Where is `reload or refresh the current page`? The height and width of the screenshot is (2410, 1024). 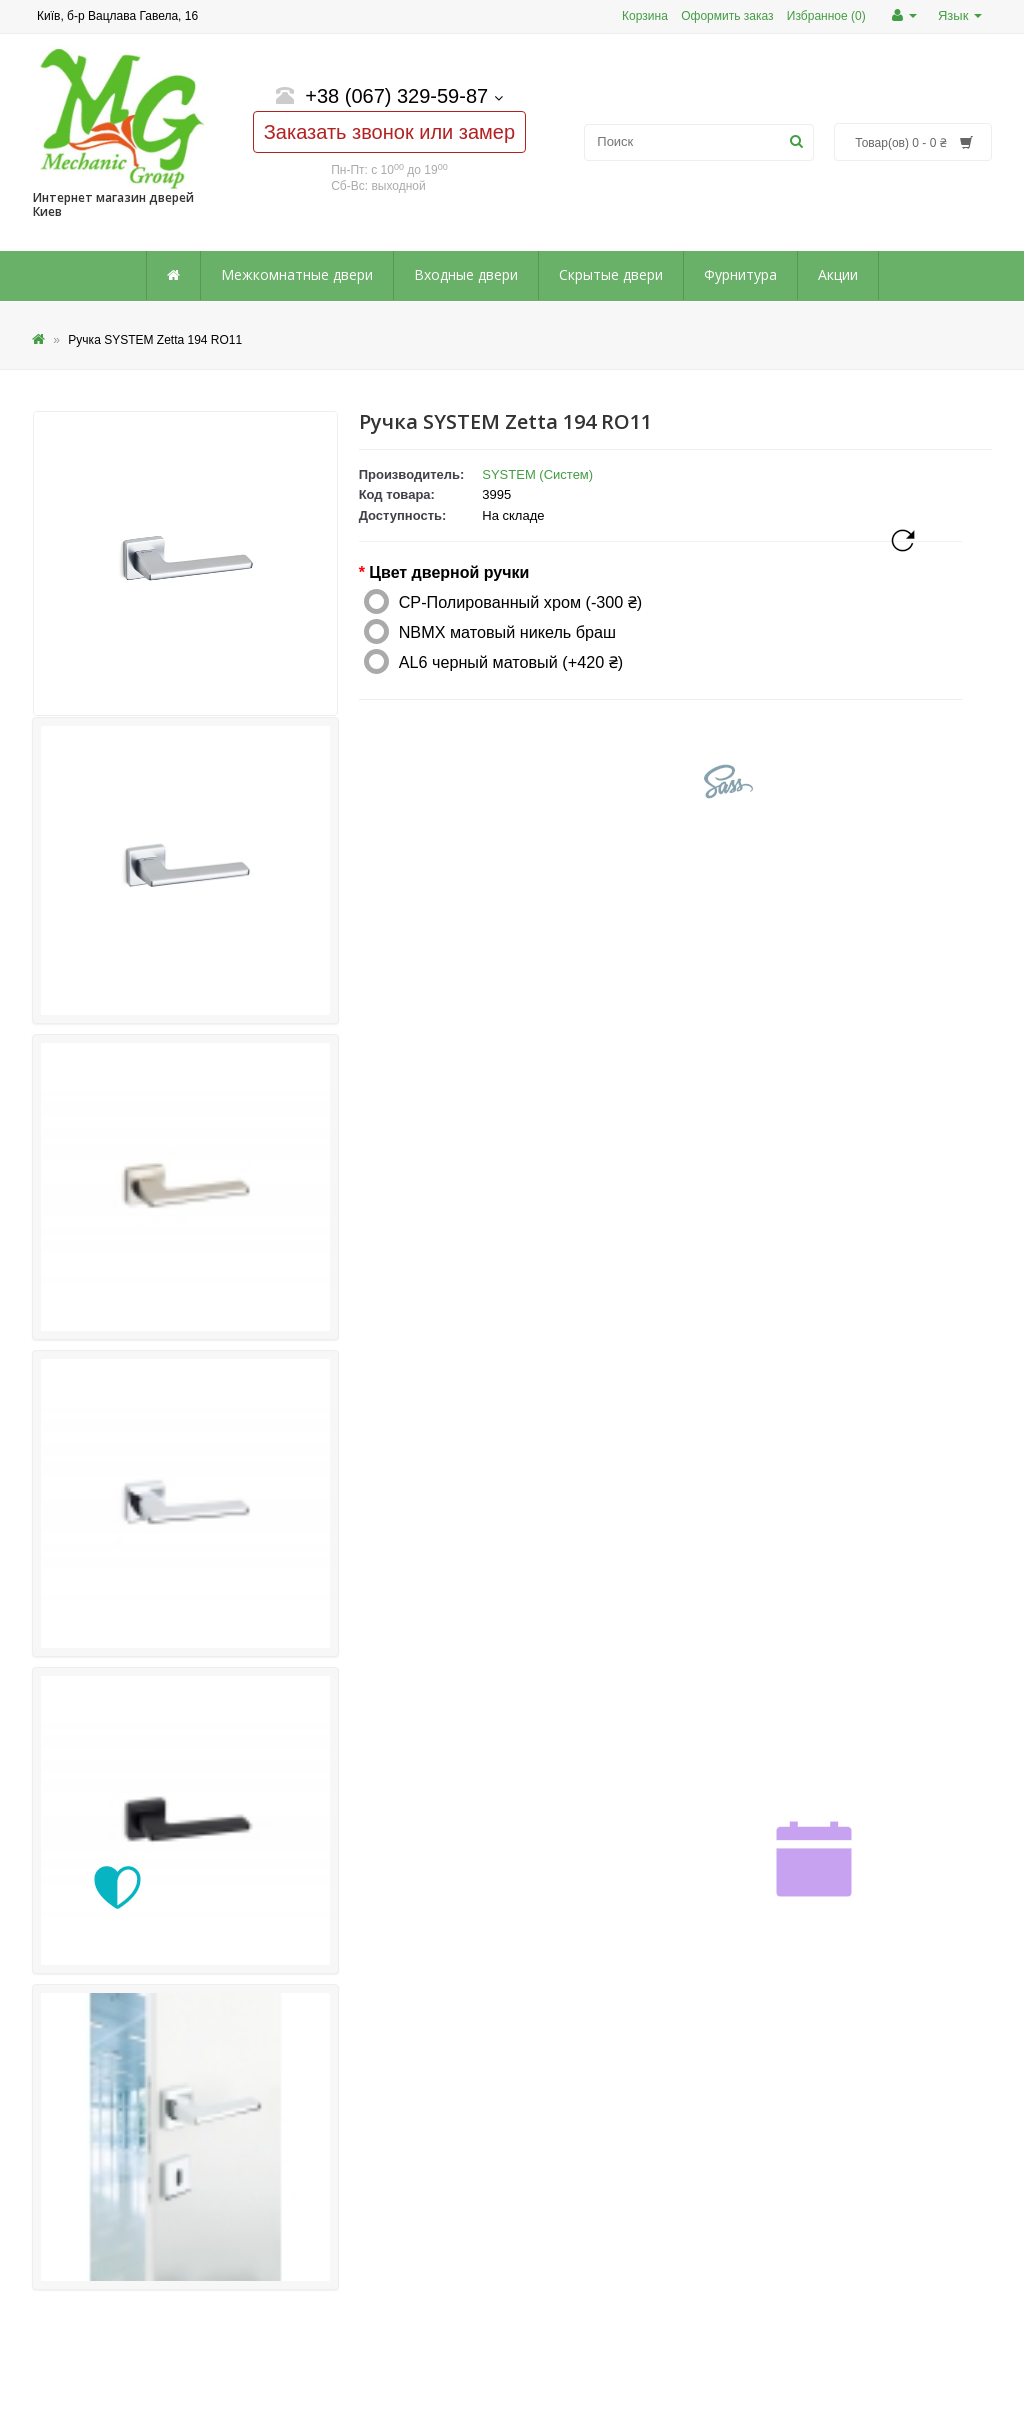 reload or refresh the current page is located at coordinates (903, 540).